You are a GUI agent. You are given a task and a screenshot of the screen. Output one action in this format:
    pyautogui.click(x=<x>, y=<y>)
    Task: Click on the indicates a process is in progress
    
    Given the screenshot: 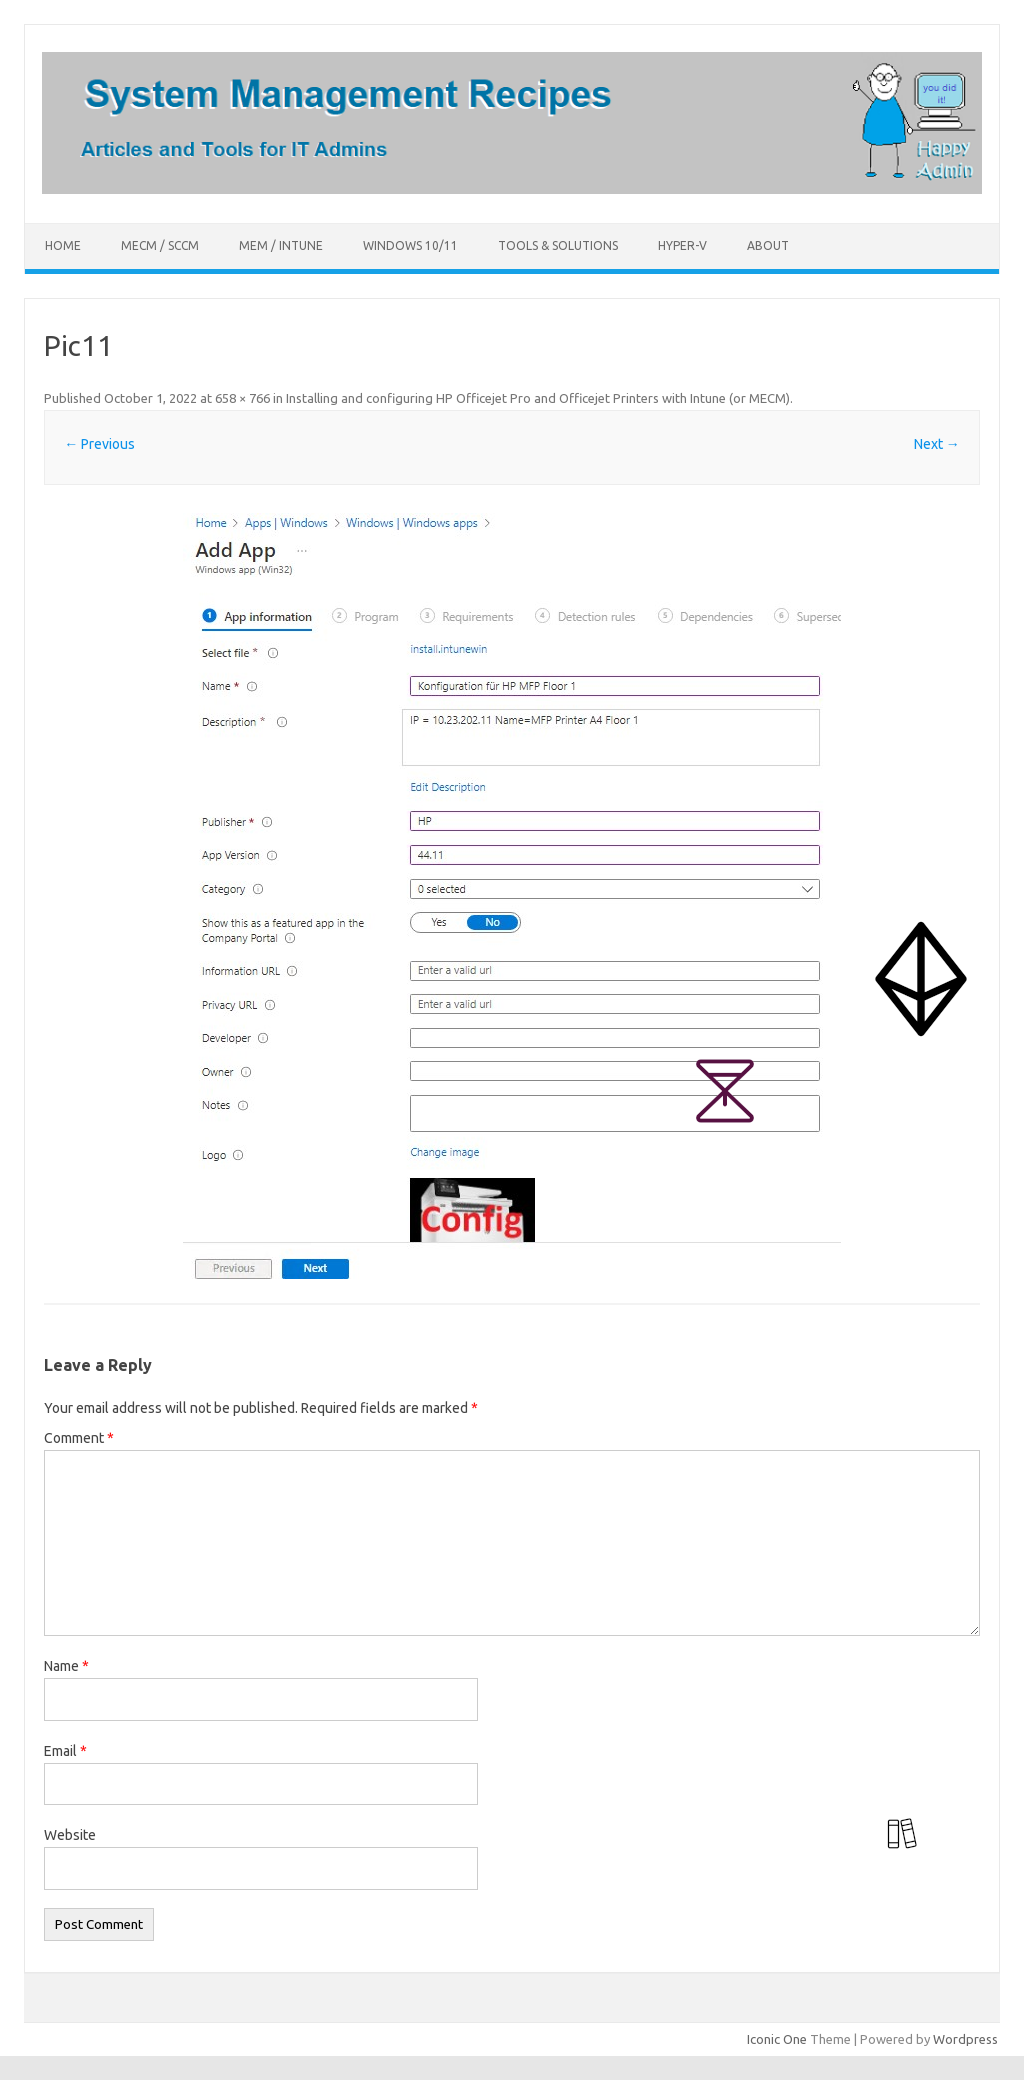 What is the action you would take?
    pyautogui.click(x=725, y=1091)
    